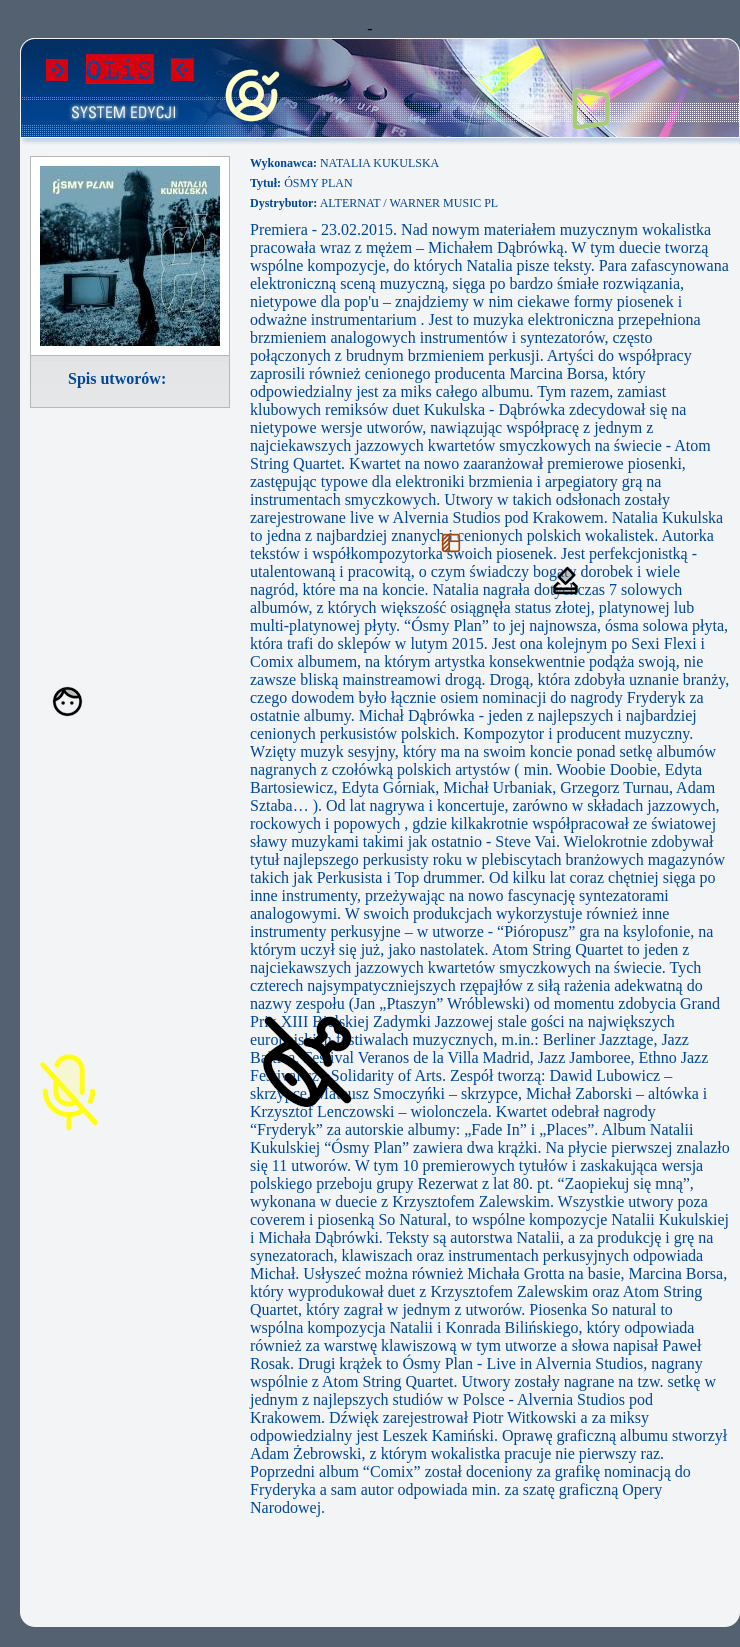 Image resolution: width=740 pixels, height=1647 pixels. Describe the element at coordinates (67, 701) in the screenshot. I see `access your profile or account` at that location.